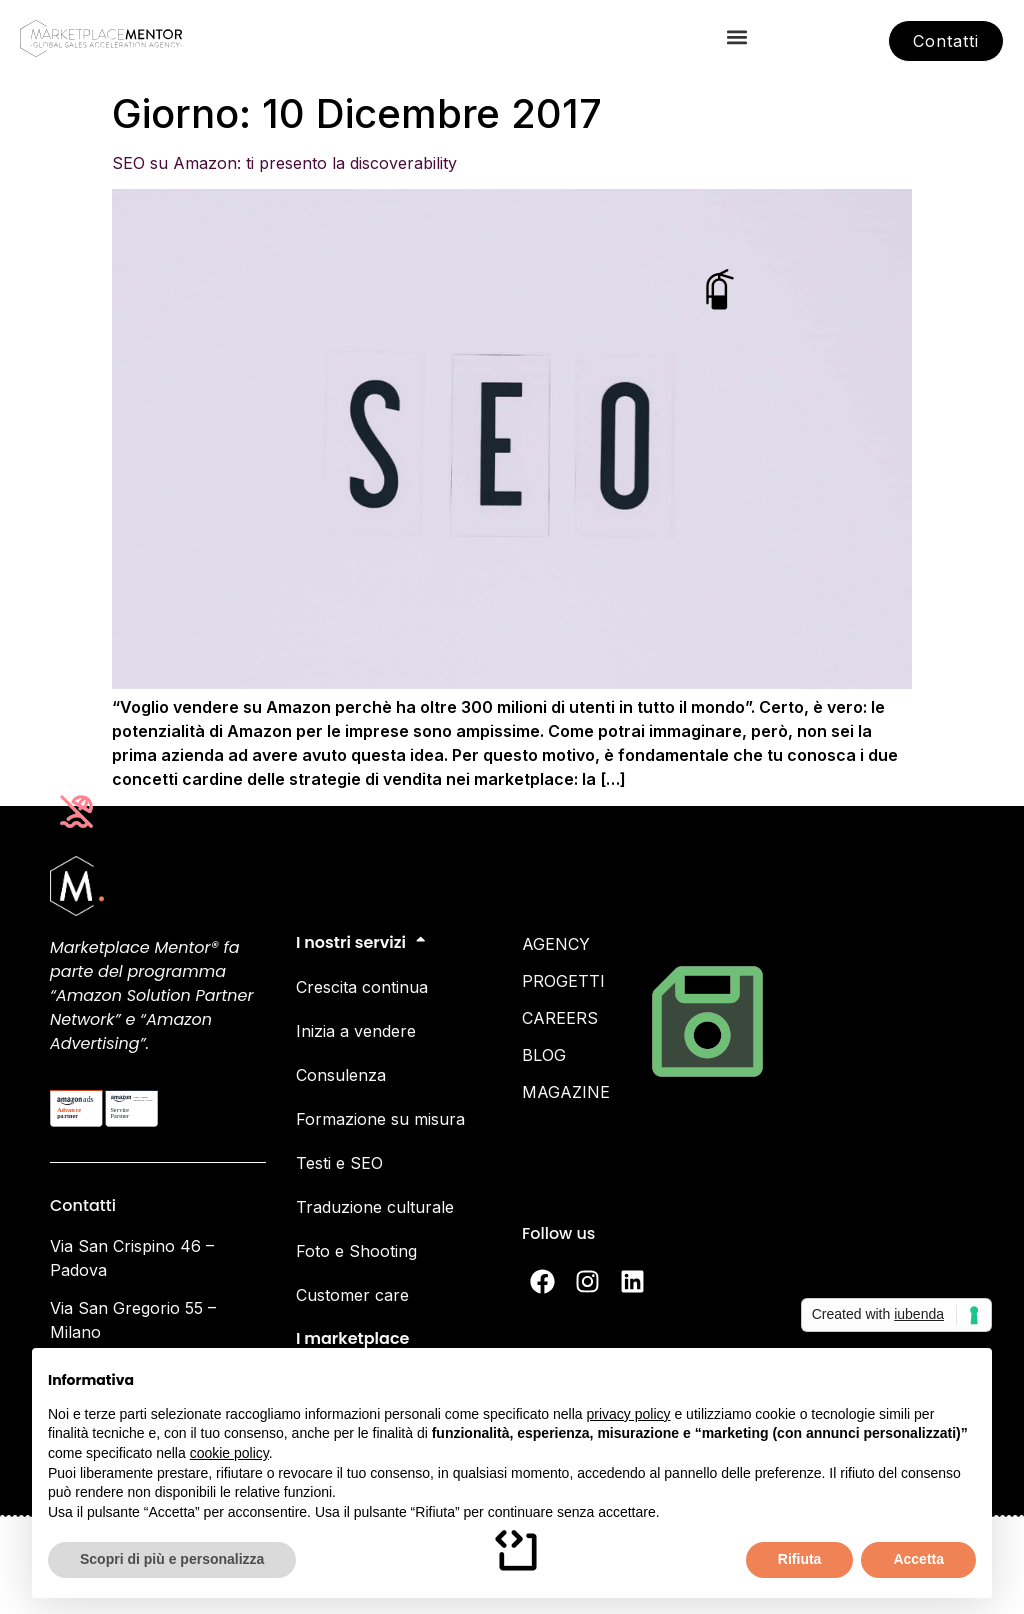  I want to click on save current file or document, so click(707, 1021).